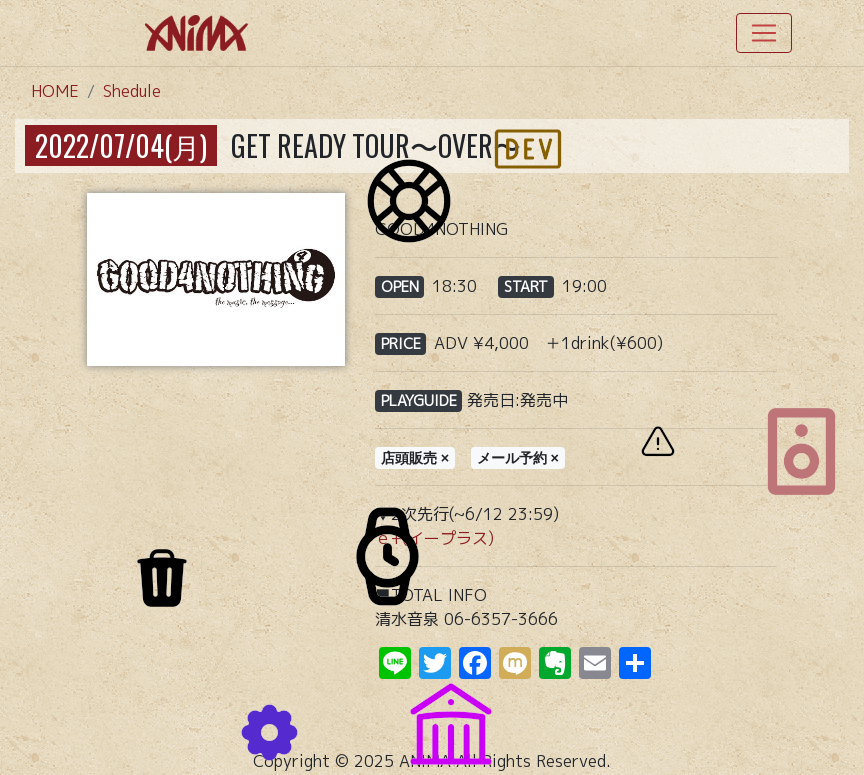 The image size is (864, 775). Describe the element at coordinates (269, 732) in the screenshot. I see `open settings menu` at that location.